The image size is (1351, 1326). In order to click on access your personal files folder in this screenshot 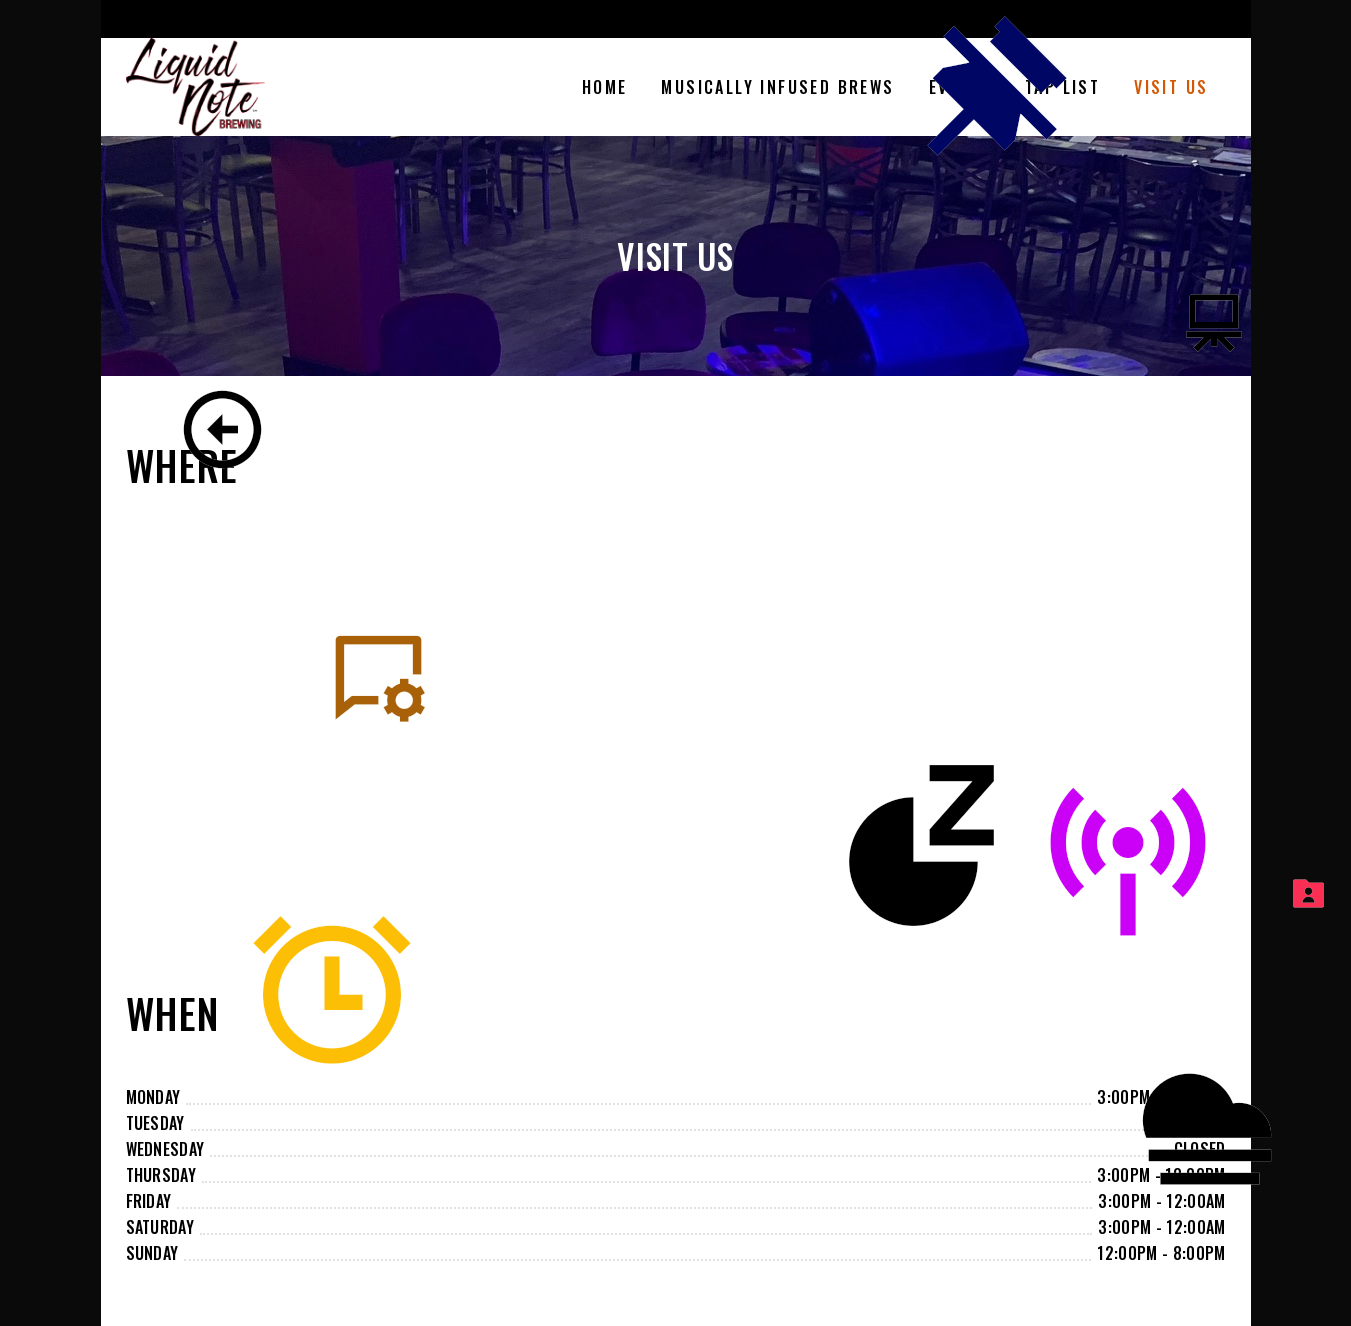, I will do `click(1308, 893)`.